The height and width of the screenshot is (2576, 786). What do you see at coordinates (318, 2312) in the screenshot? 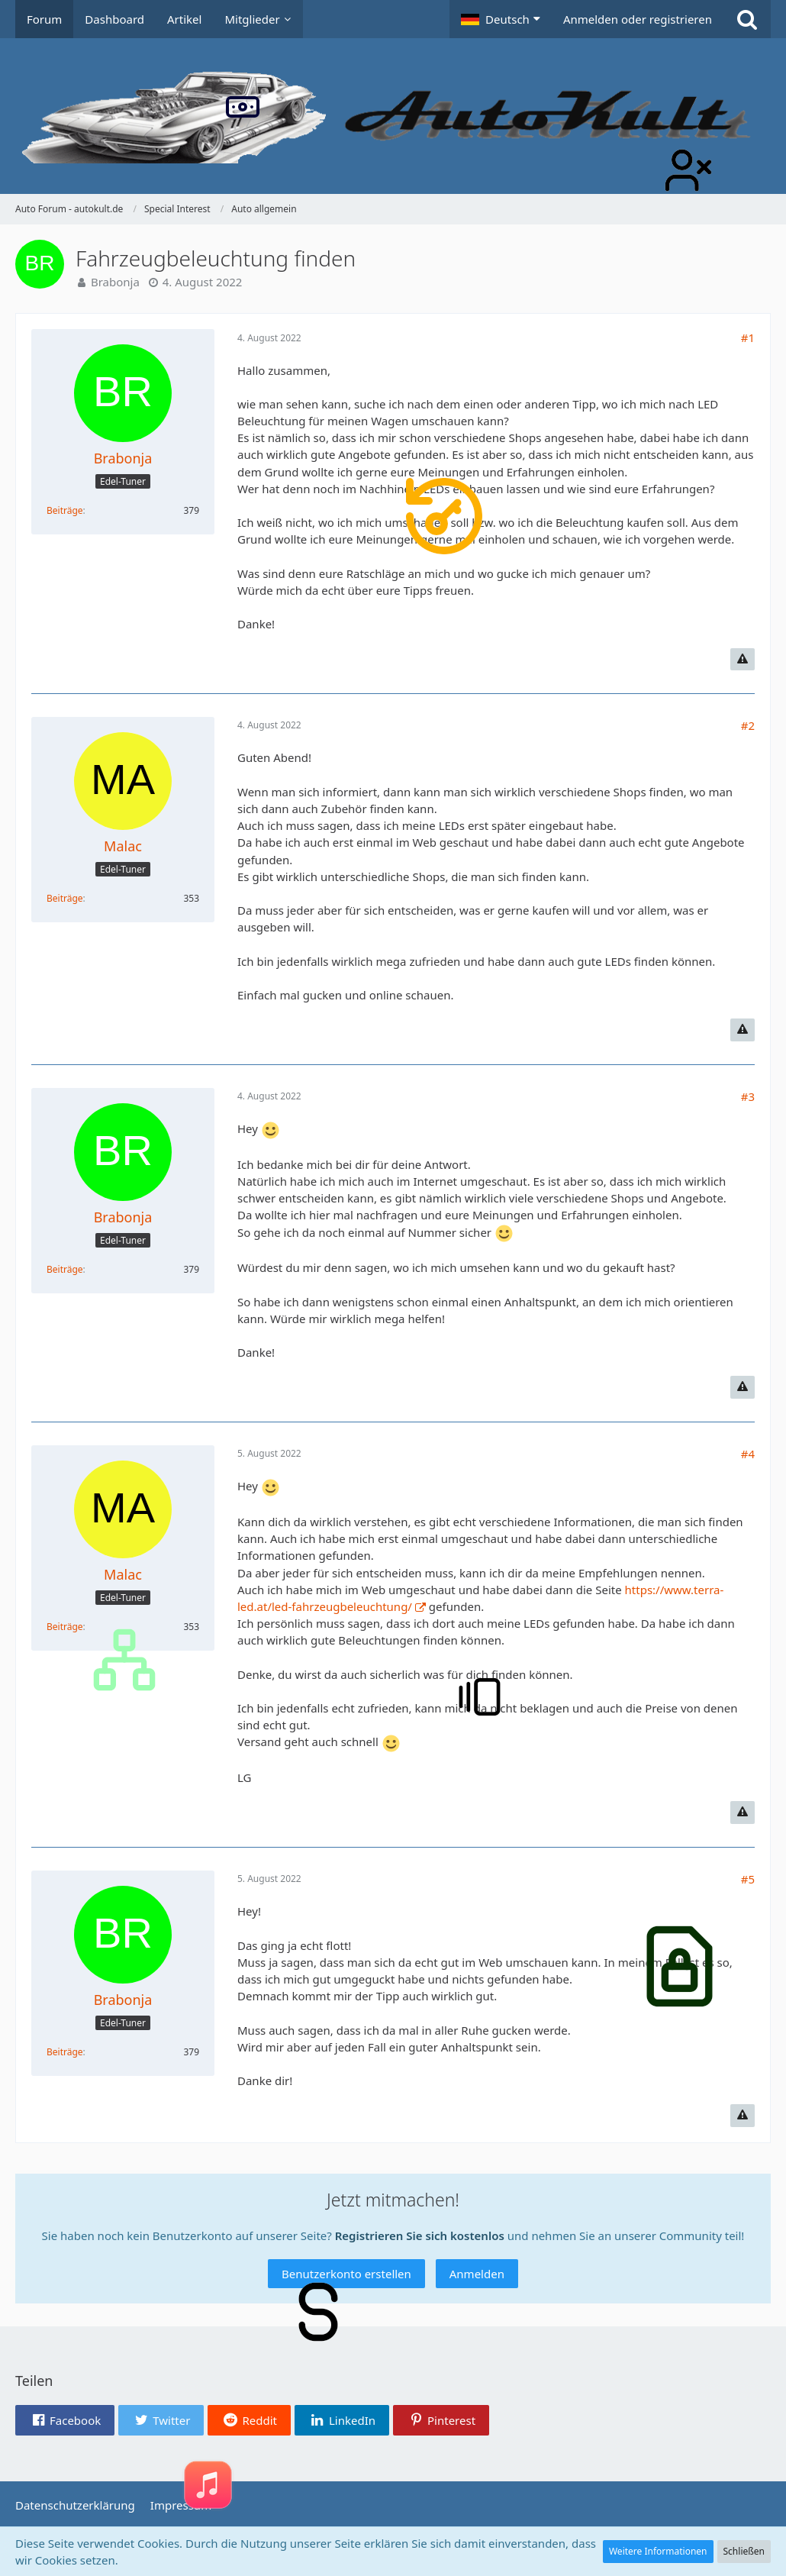
I see `indicates an item starting with the letter S` at bounding box center [318, 2312].